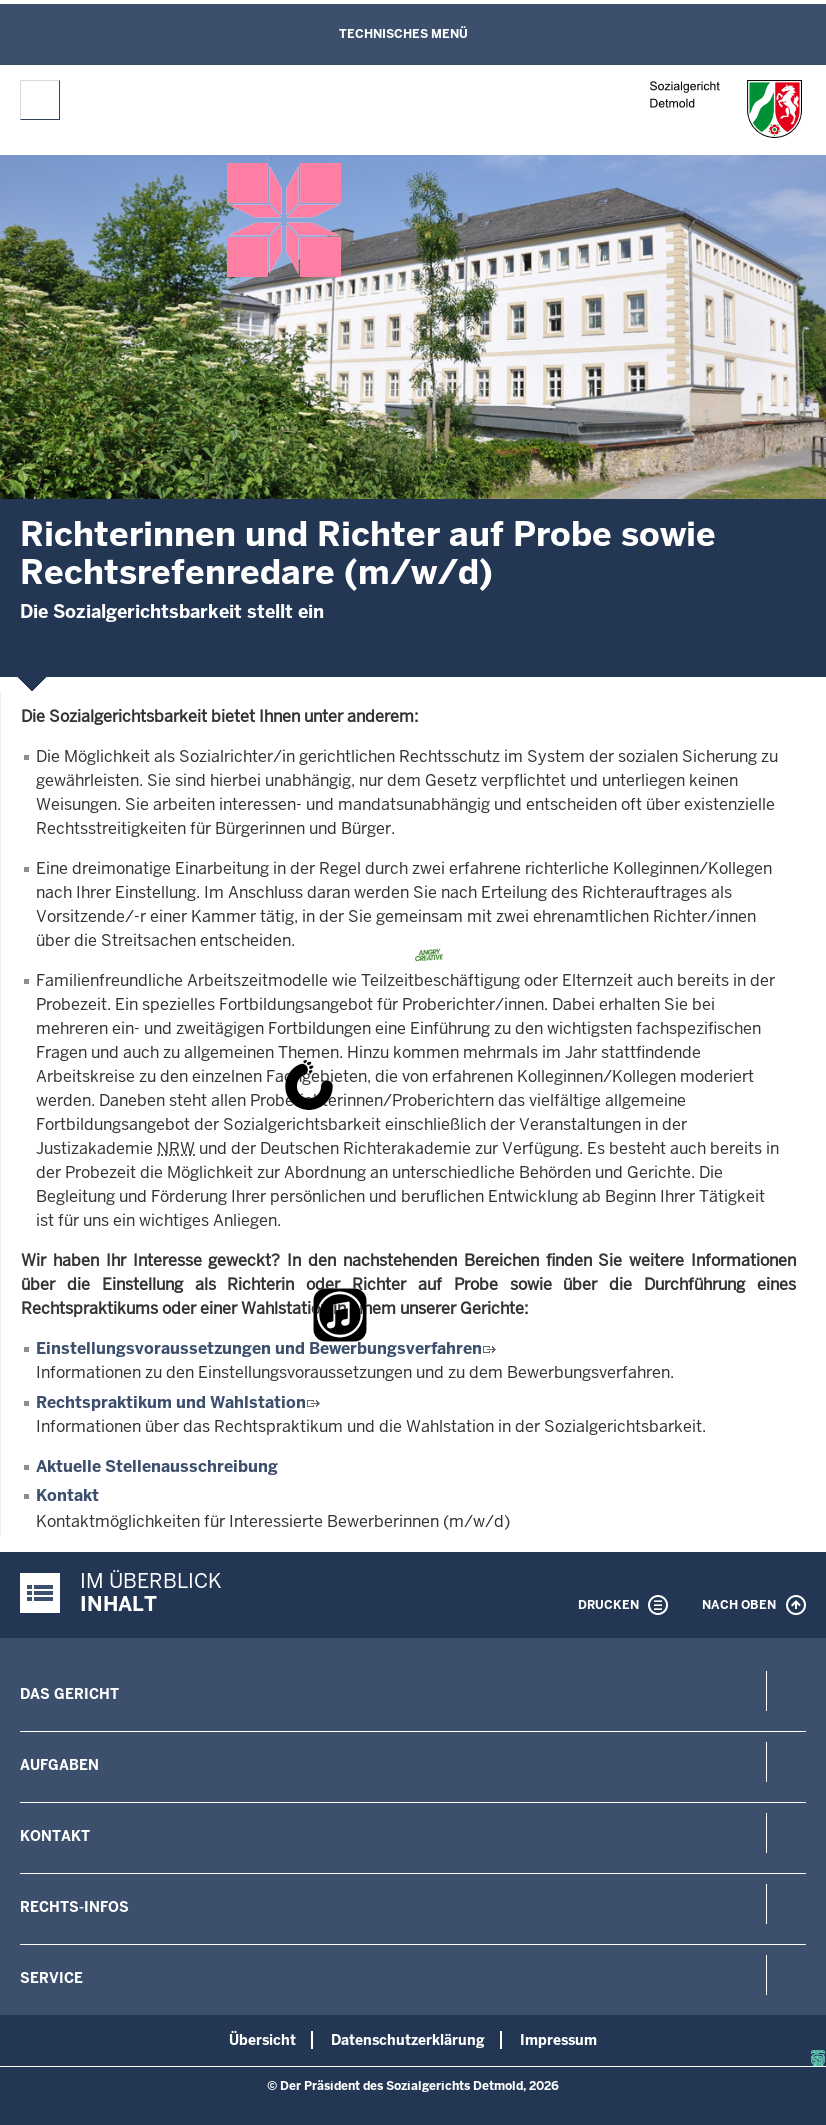 The image size is (826, 2125). Describe the element at coordinates (818, 2058) in the screenshot. I see `rich python library logo` at that location.